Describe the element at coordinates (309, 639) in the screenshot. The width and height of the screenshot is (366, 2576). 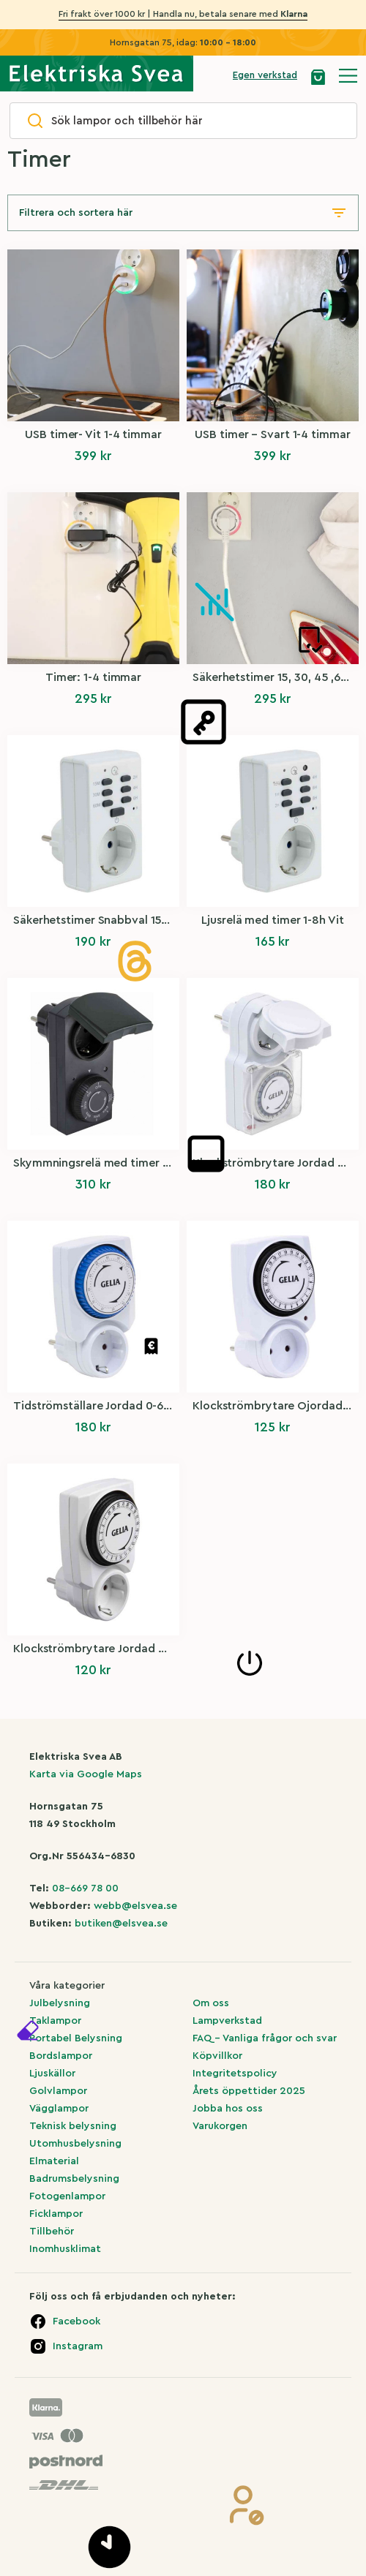
I see `tablet device successfully connected` at that location.